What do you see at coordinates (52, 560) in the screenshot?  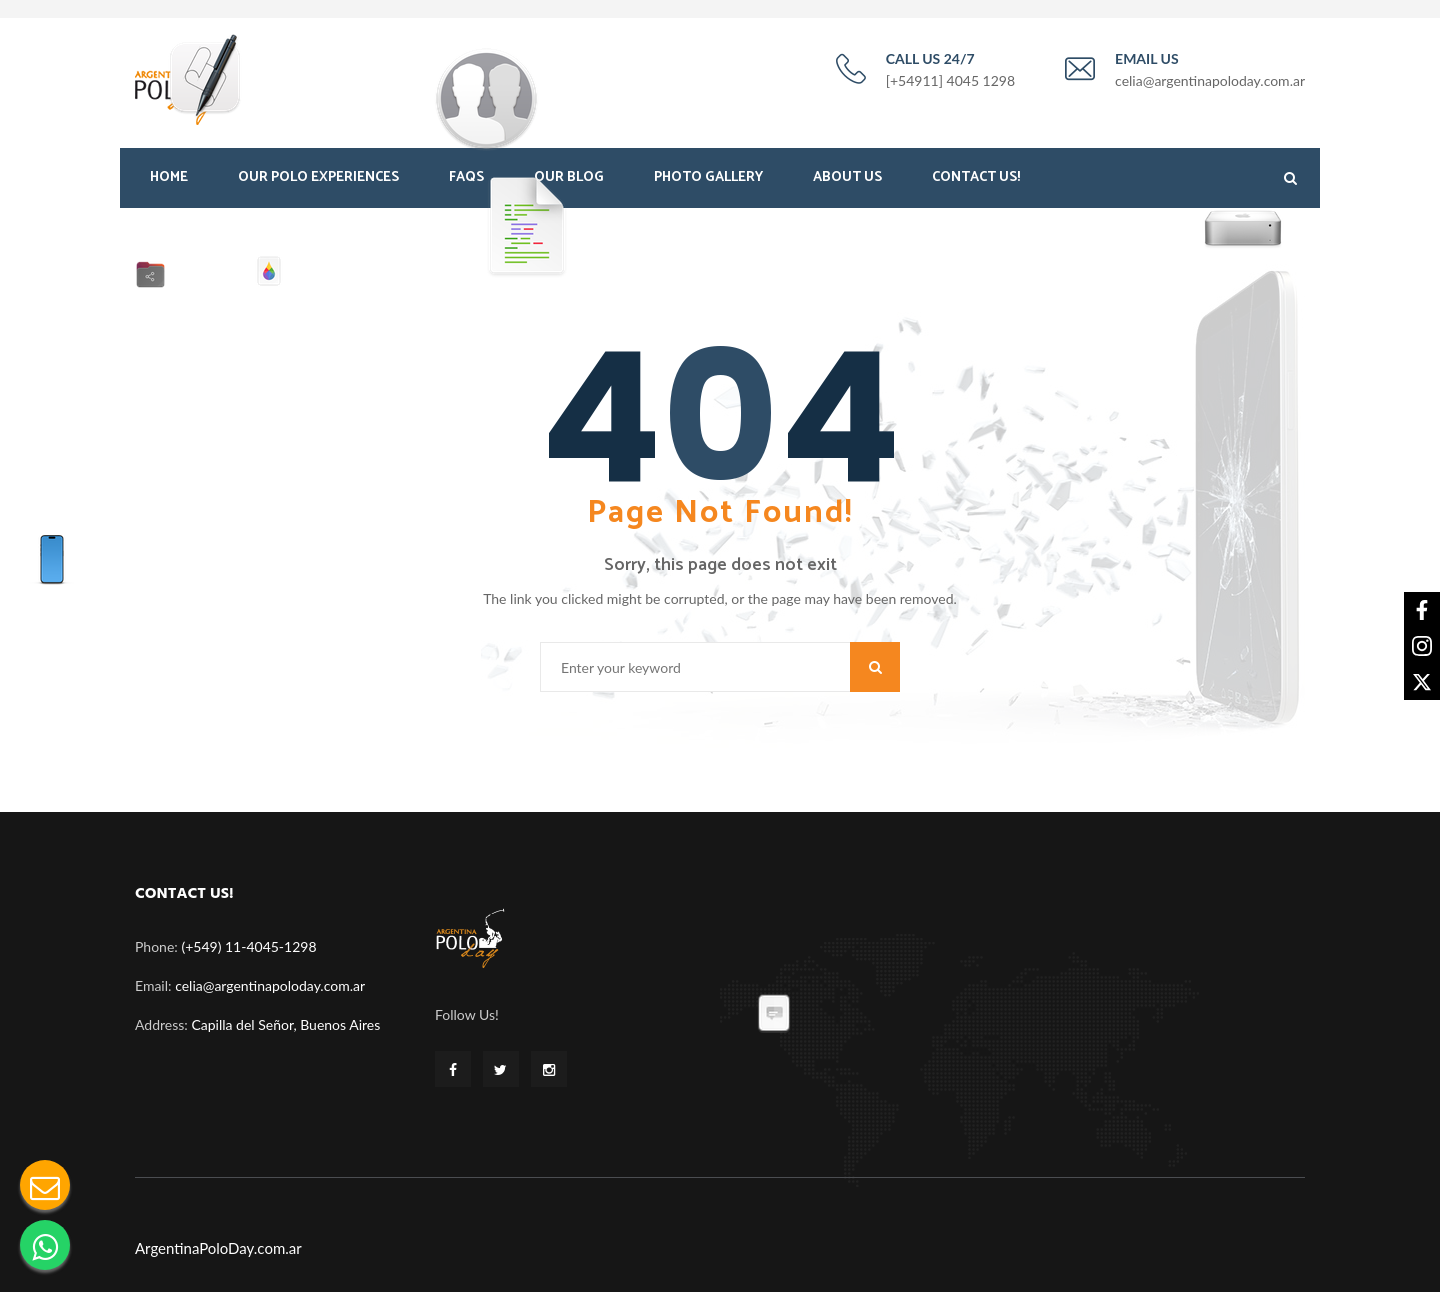 I see `iPhone 15 Pro device icon` at bounding box center [52, 560].